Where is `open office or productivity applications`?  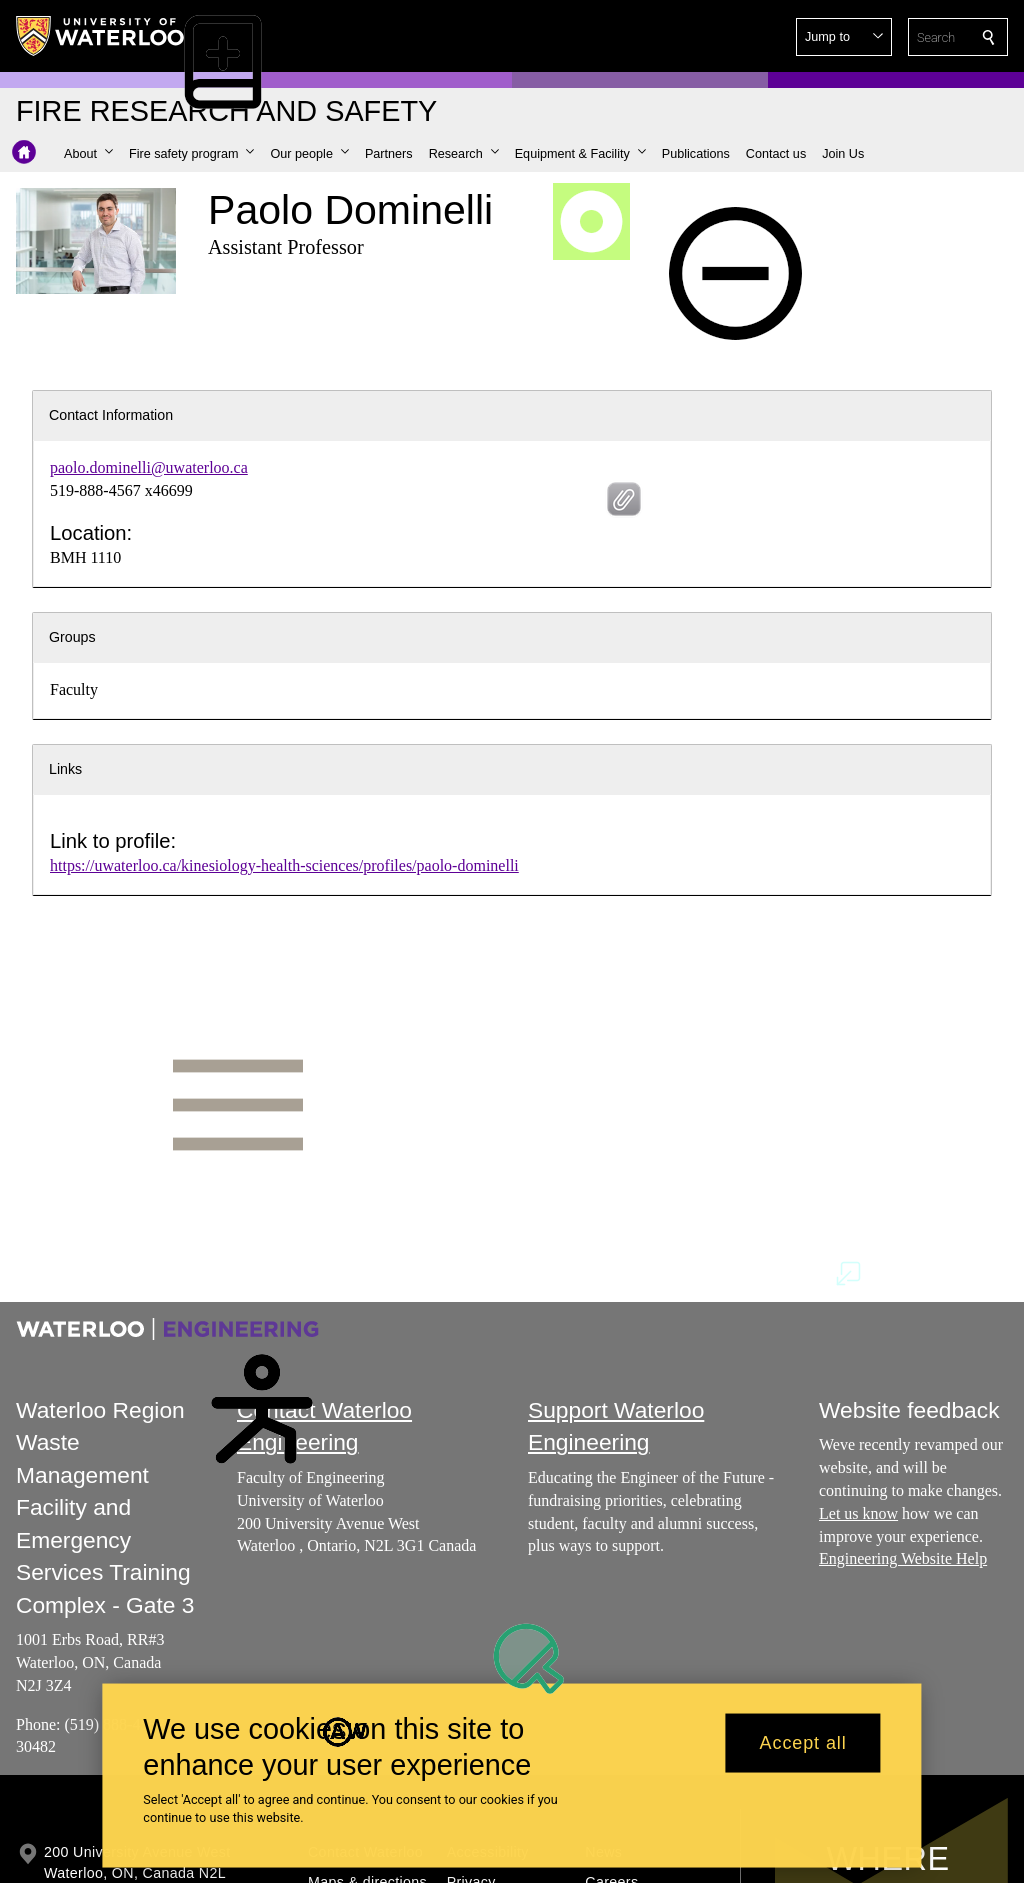 open office or productivity applications is located at coordinates (624, 499).